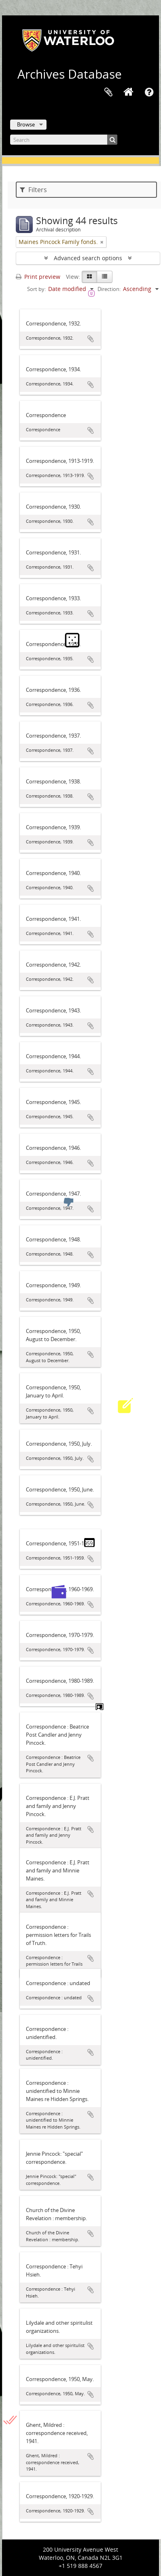  What do you see at coordinates (125, 1406) in the screenshot?
I see `create or compose new content` at bounding box center [125, 1406].